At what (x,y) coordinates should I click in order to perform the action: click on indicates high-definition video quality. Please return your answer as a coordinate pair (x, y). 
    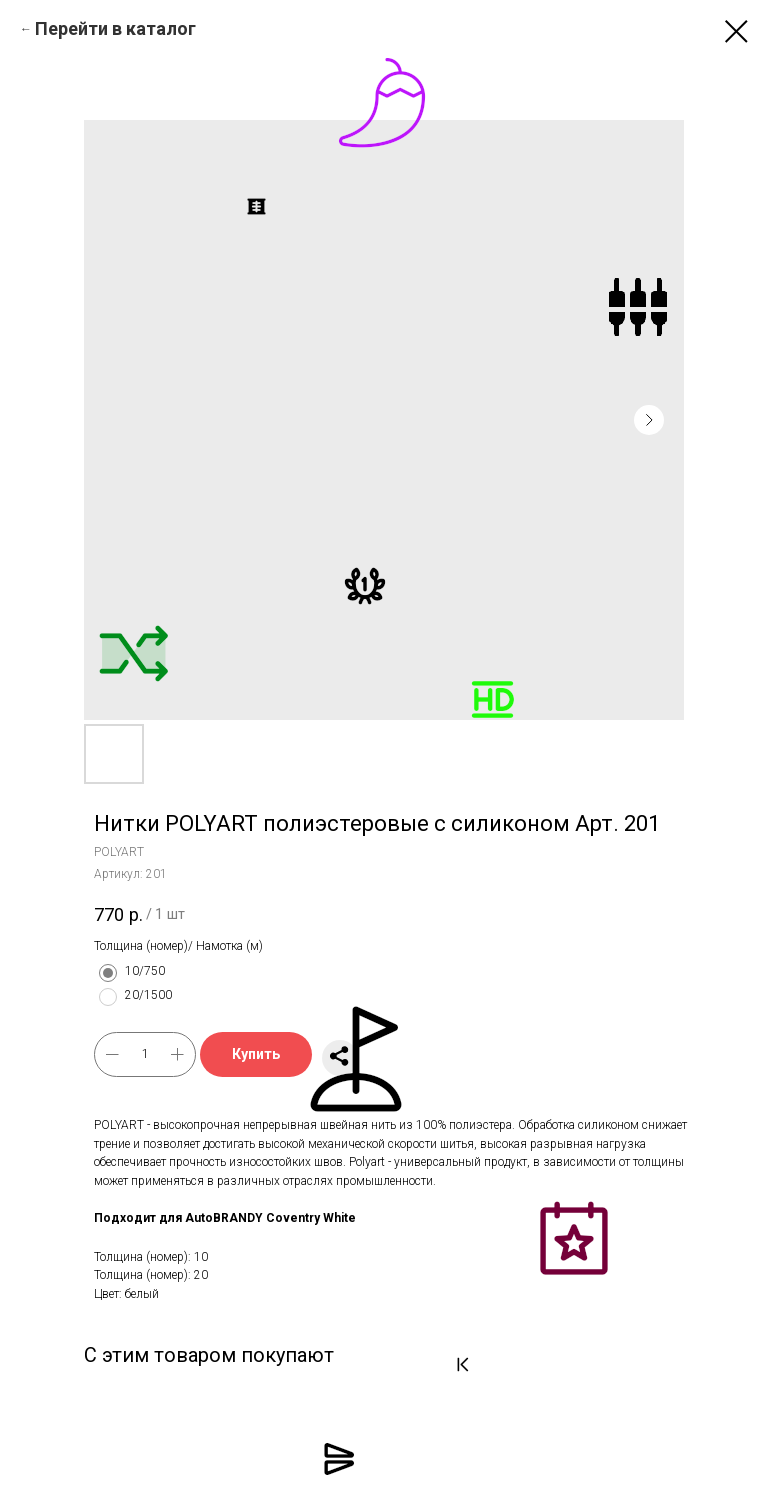
    Looking at the image, I should click on (492, 699).